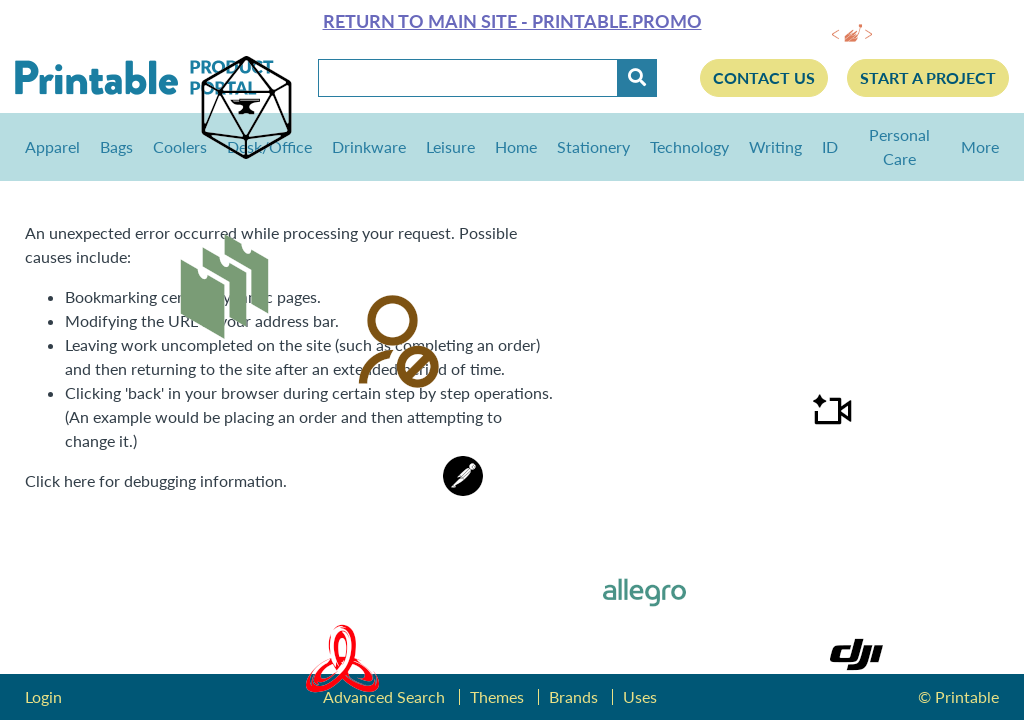 The height and width of the screenshot is (720, 1024). What do you see at coordinates (246, 107) in the screenshot?
I see `launch Foundry Virtual Tabletop application` at bounding box center [246, 107].